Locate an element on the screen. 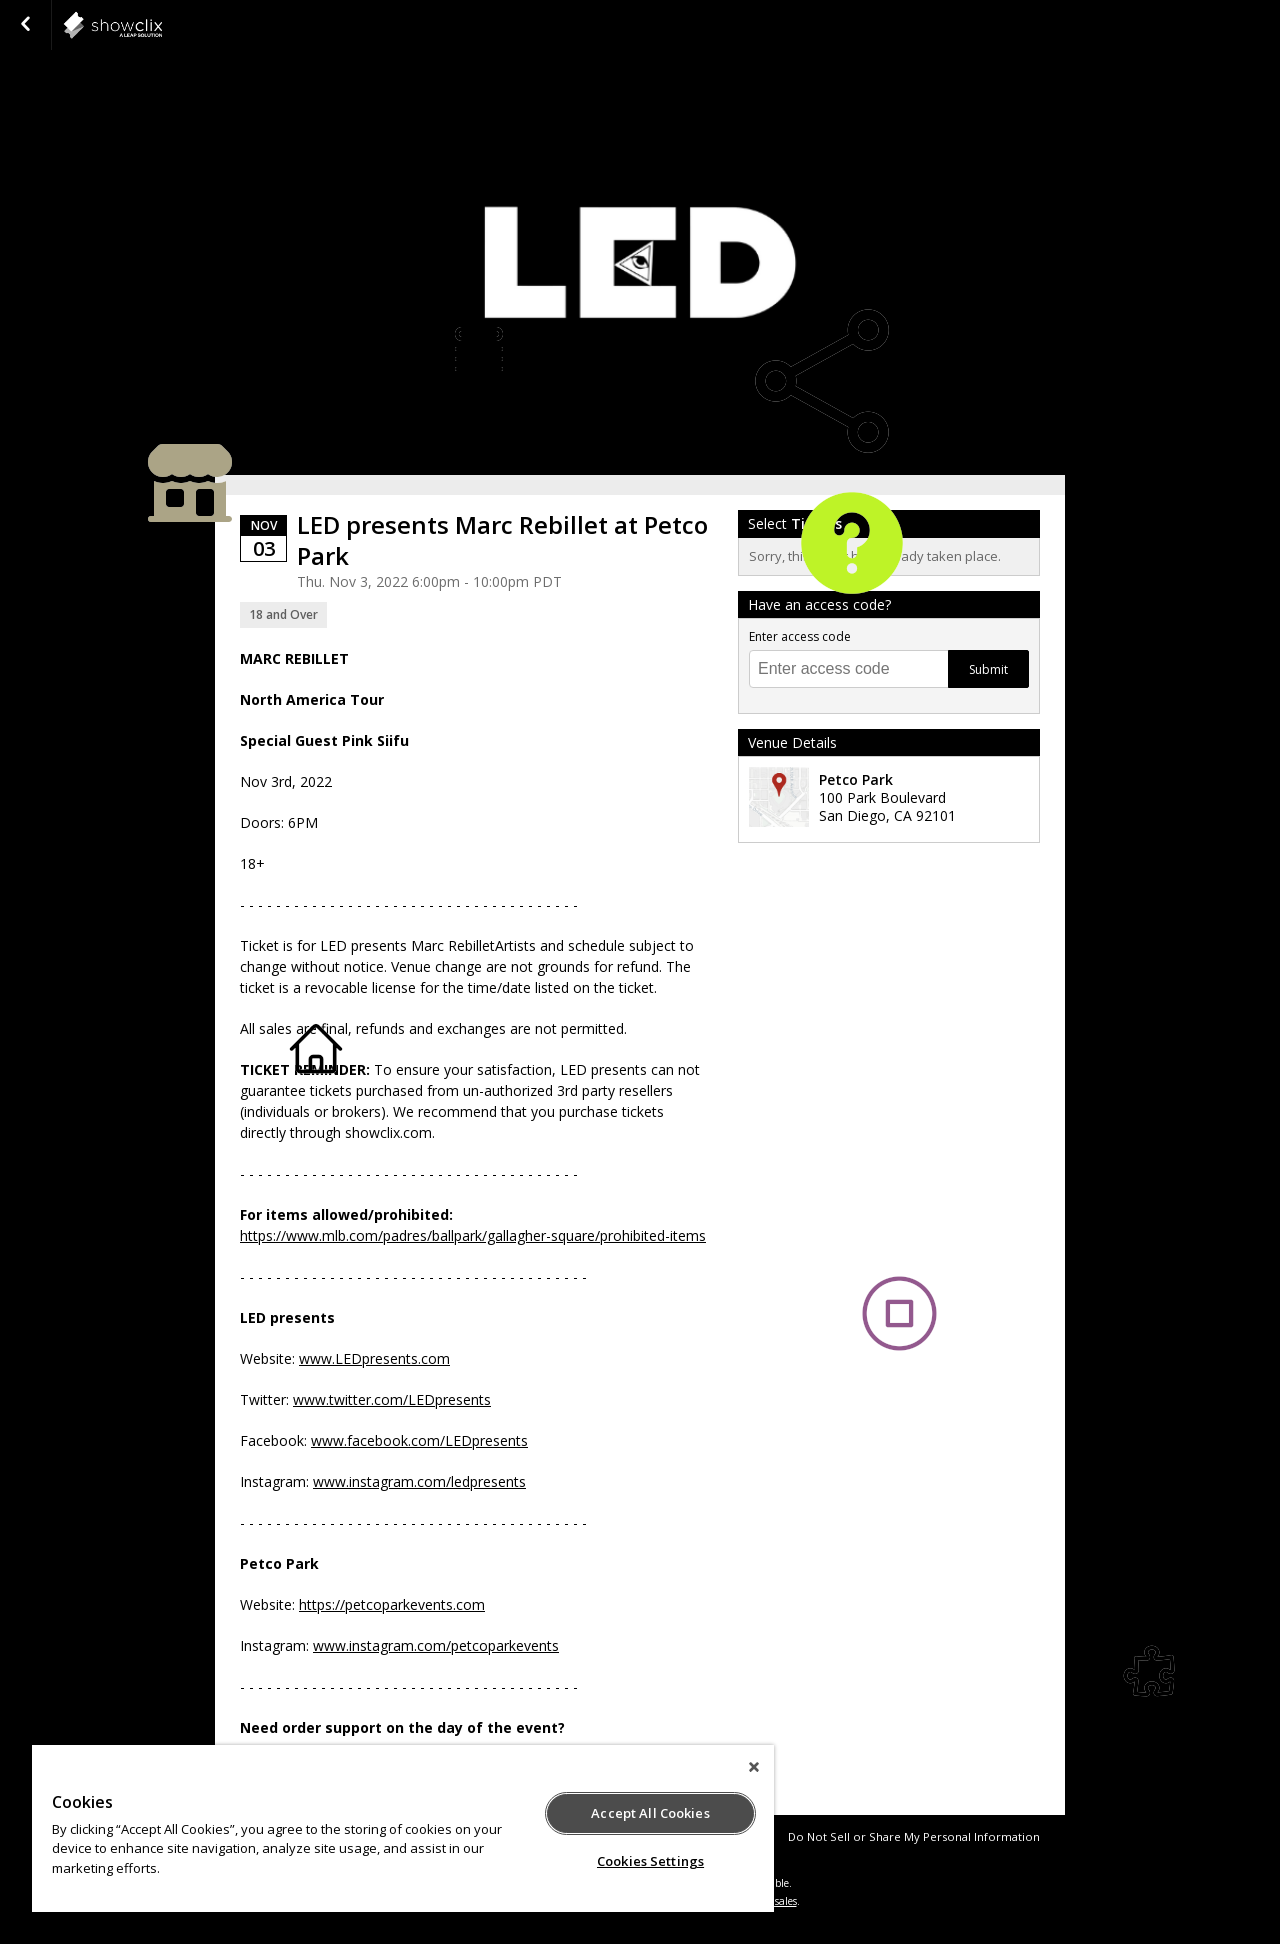 The image size is (1280, 1944). share content with others is located at coordinates (822, 381).